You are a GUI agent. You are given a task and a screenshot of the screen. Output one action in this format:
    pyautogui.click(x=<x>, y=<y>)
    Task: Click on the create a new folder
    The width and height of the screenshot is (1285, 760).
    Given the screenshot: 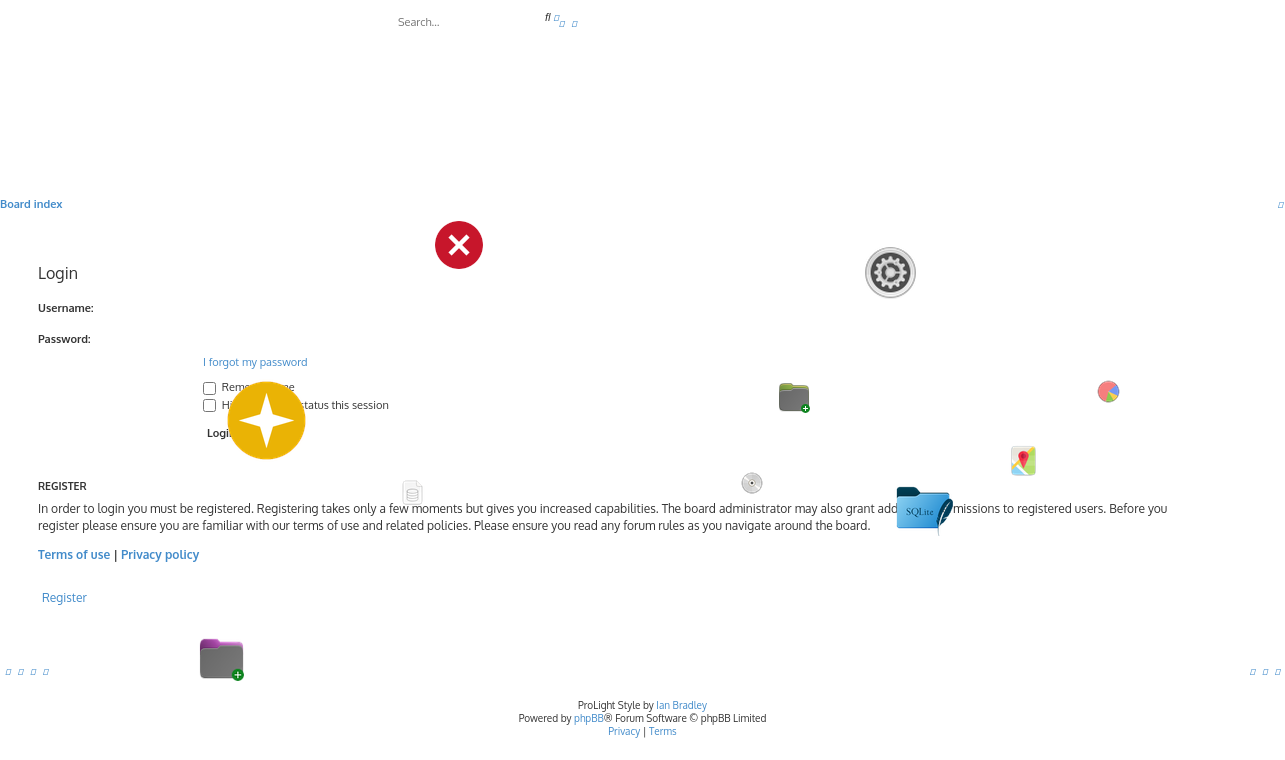 What is the action you would take?
    pyautogui.click(x=794, y=397)
    